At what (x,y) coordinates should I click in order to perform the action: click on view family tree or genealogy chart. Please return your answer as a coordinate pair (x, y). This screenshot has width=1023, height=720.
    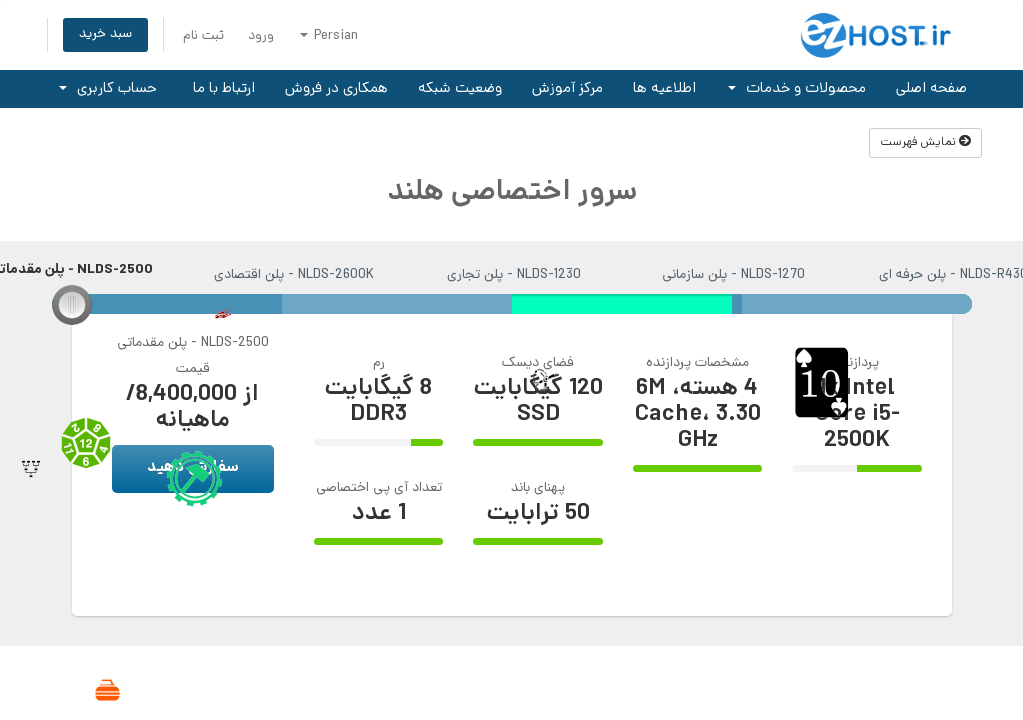
    Looking at the image, I should click on (31, 469).